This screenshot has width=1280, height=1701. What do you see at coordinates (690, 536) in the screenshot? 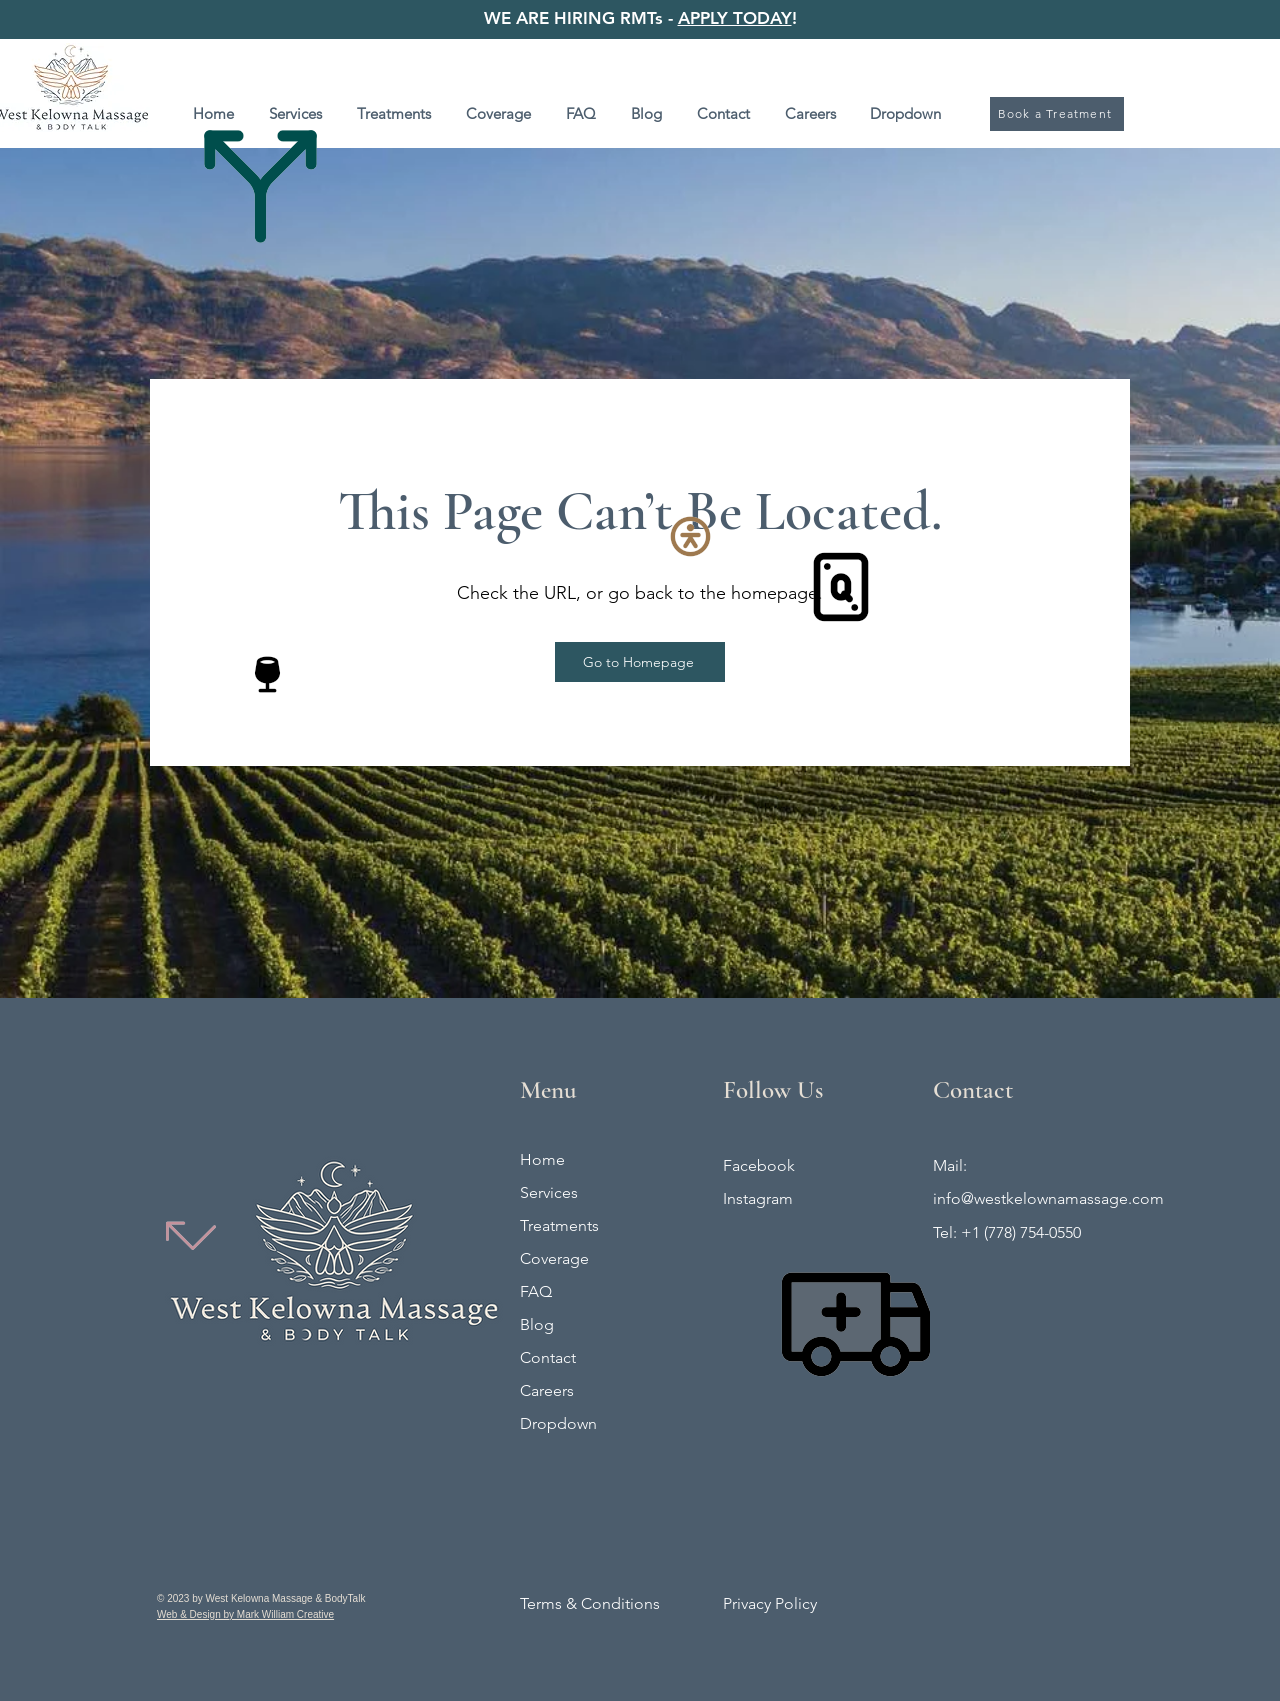
I see `view user profile` at bounding box center [690, 536].